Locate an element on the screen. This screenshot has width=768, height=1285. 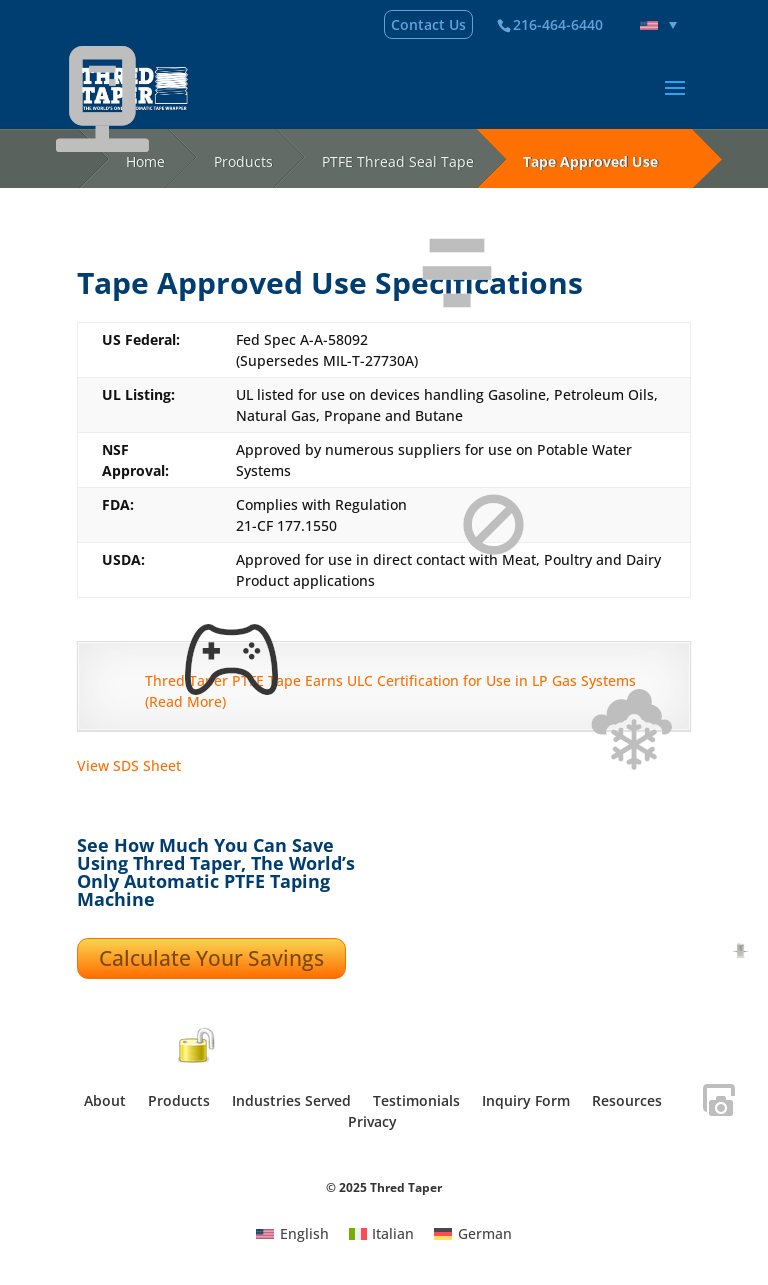
center align text is located at coordinates (457, 273).